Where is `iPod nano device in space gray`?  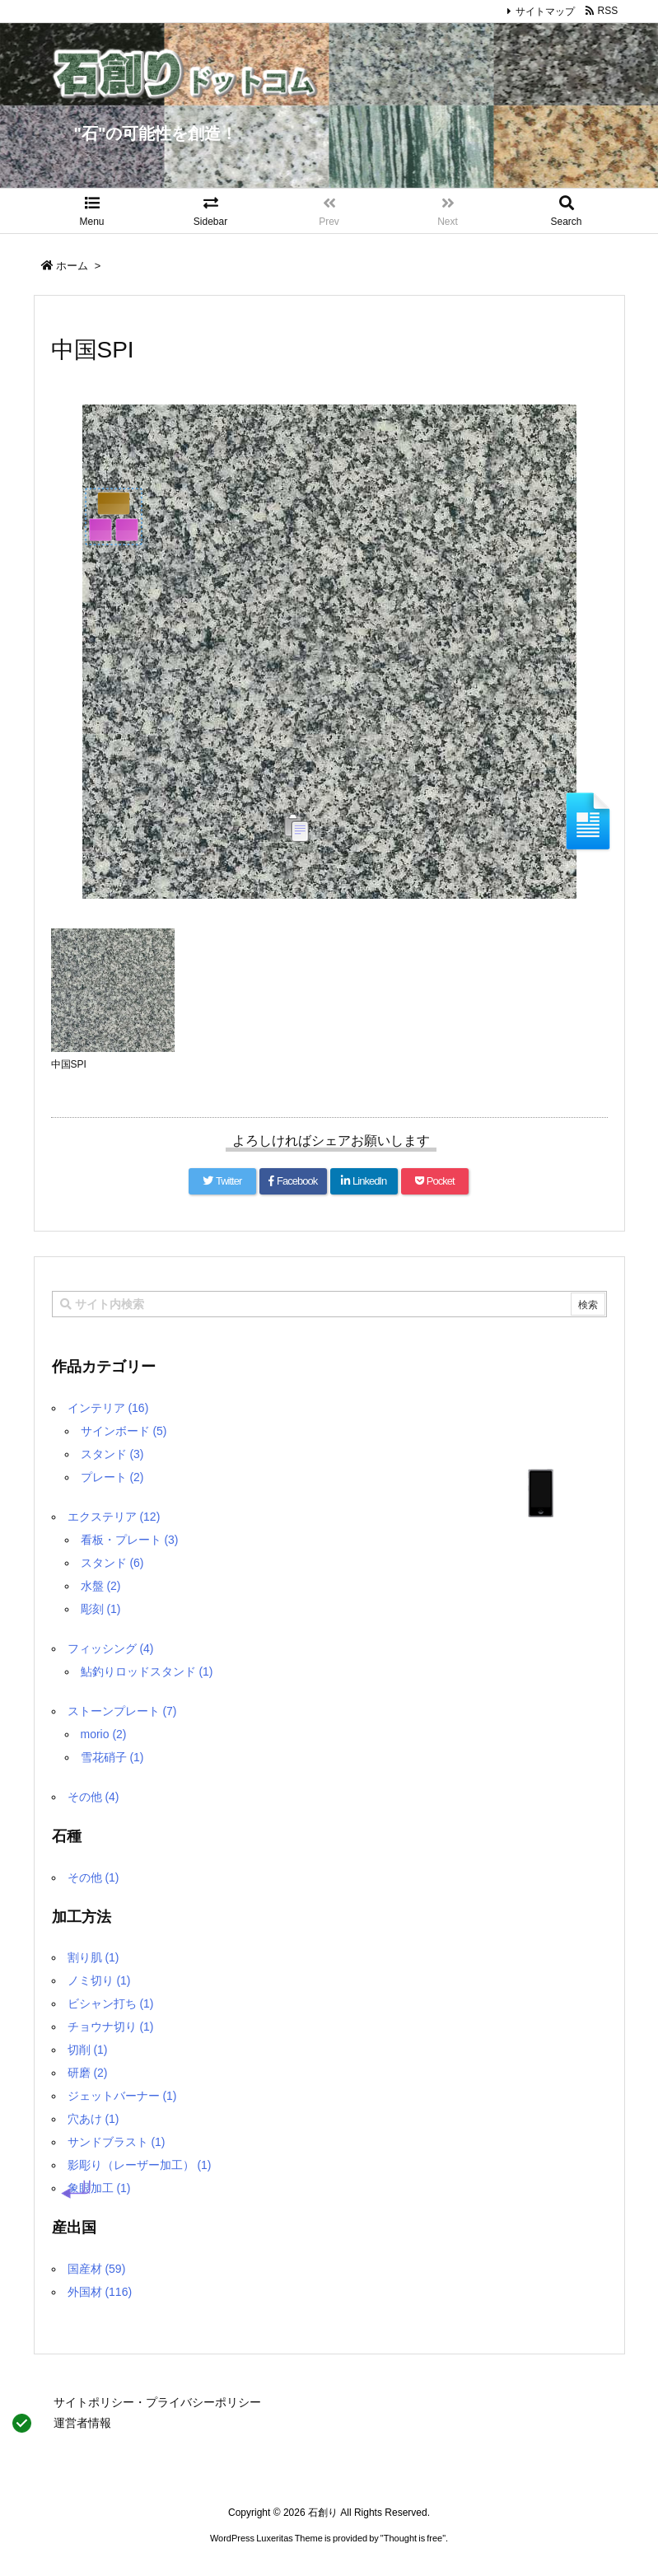
iPod nano device in space gray is located at coordinates (540, 1493).